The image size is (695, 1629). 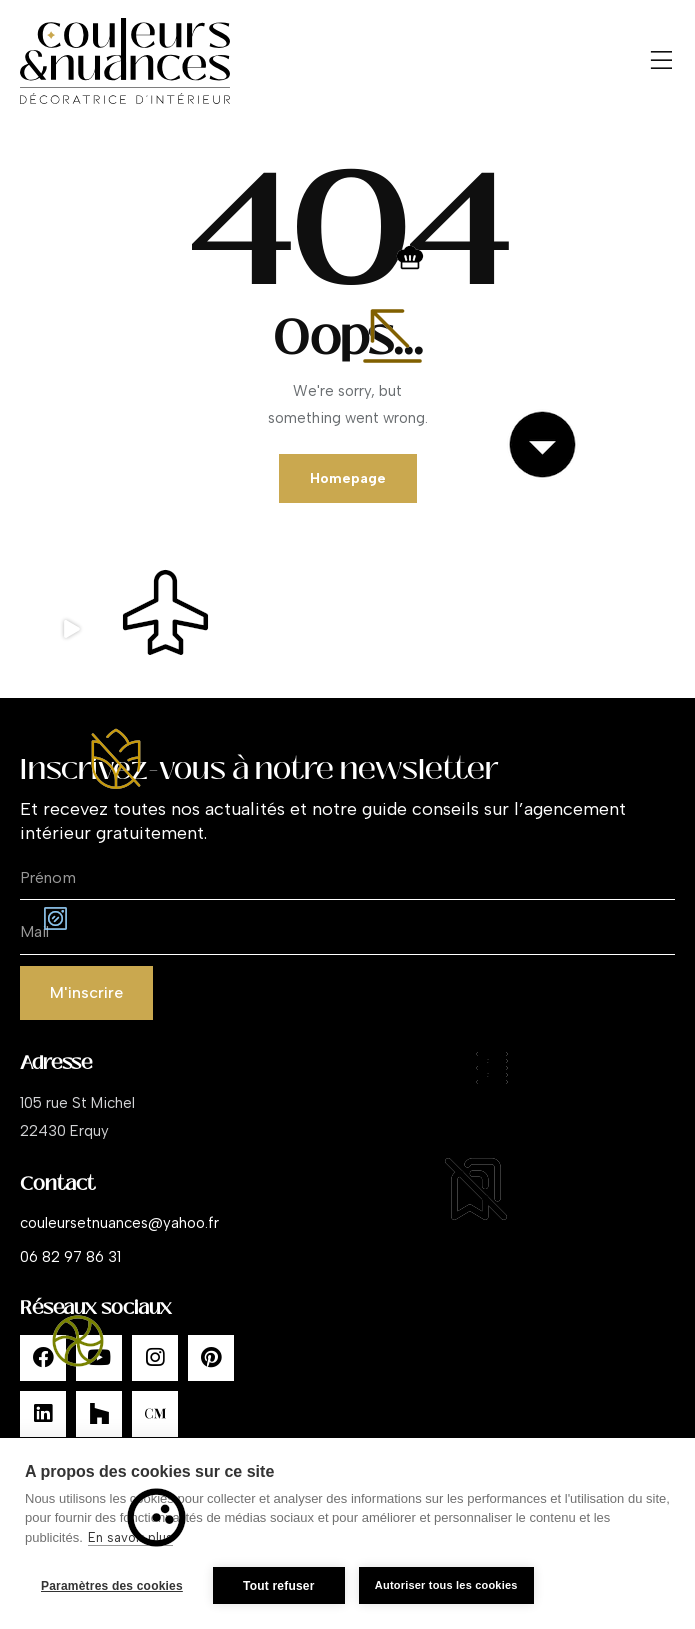 I want to click on navigate to the top-left or beginning of content, so click(x=390, y=336).